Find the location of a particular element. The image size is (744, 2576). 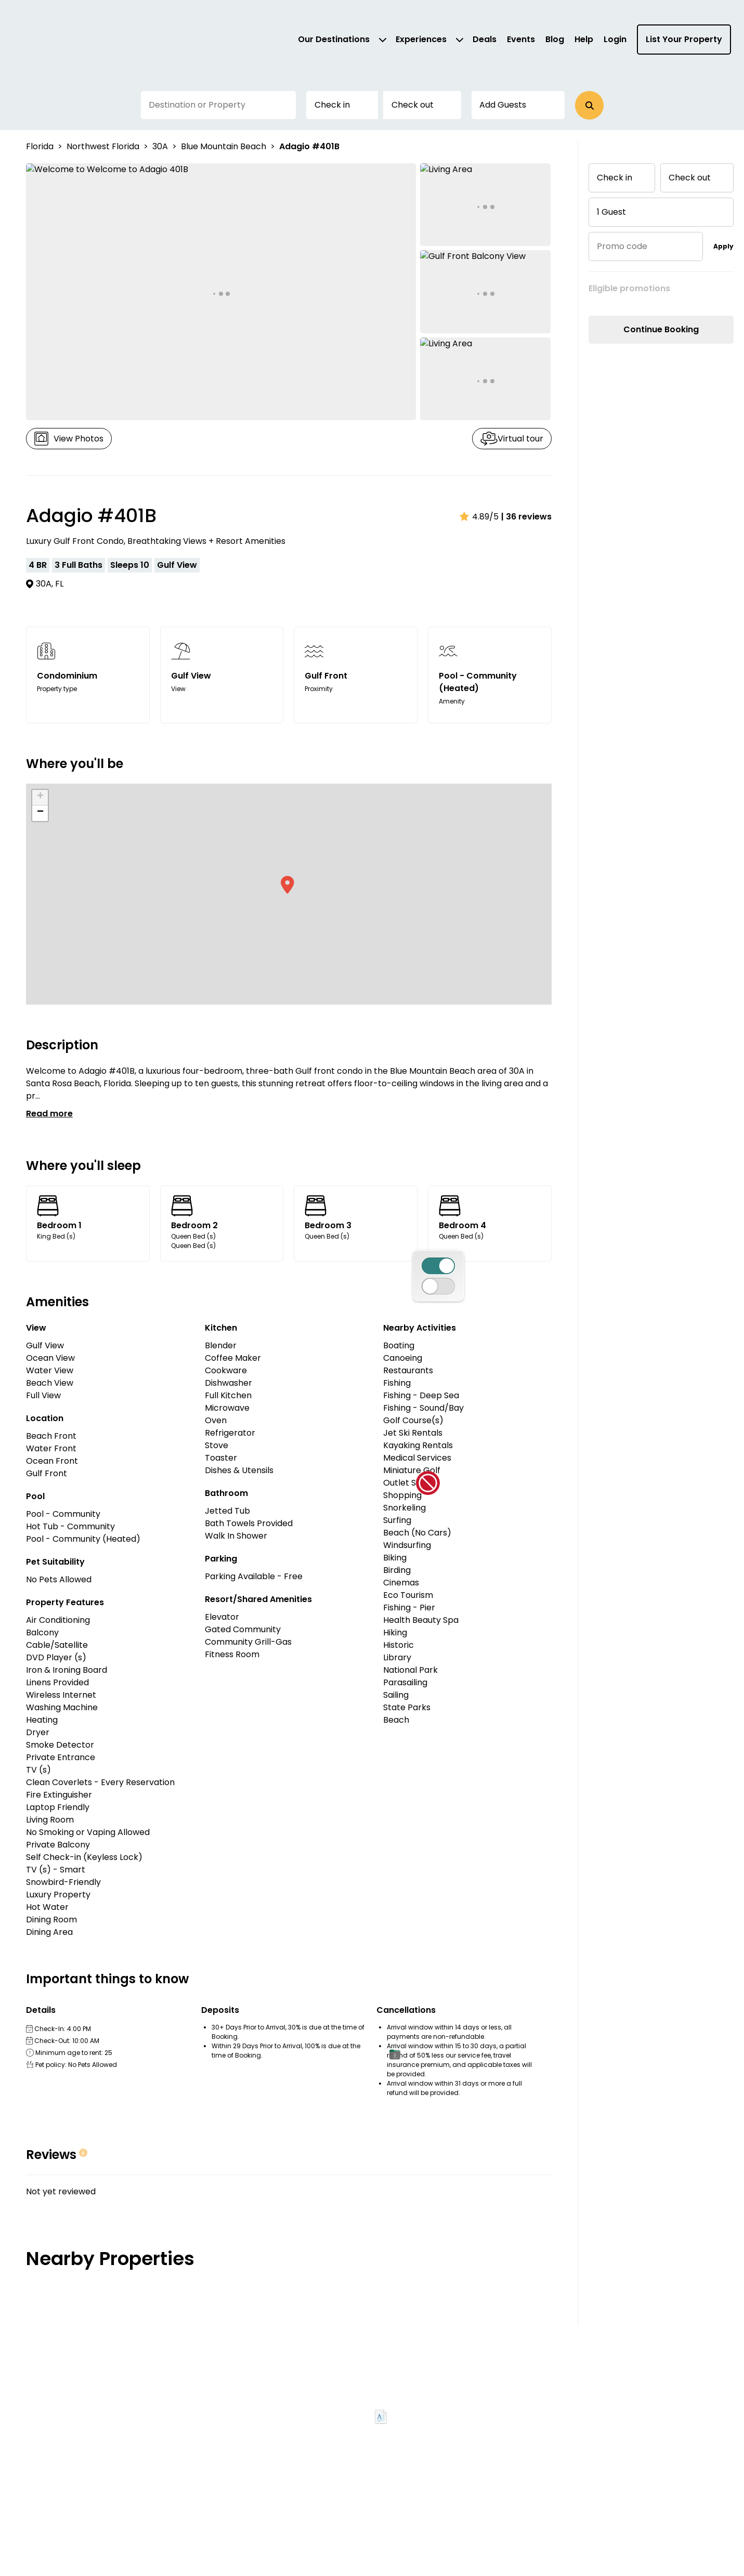

open system settings or preferences is located at coordinates (438, 1276).